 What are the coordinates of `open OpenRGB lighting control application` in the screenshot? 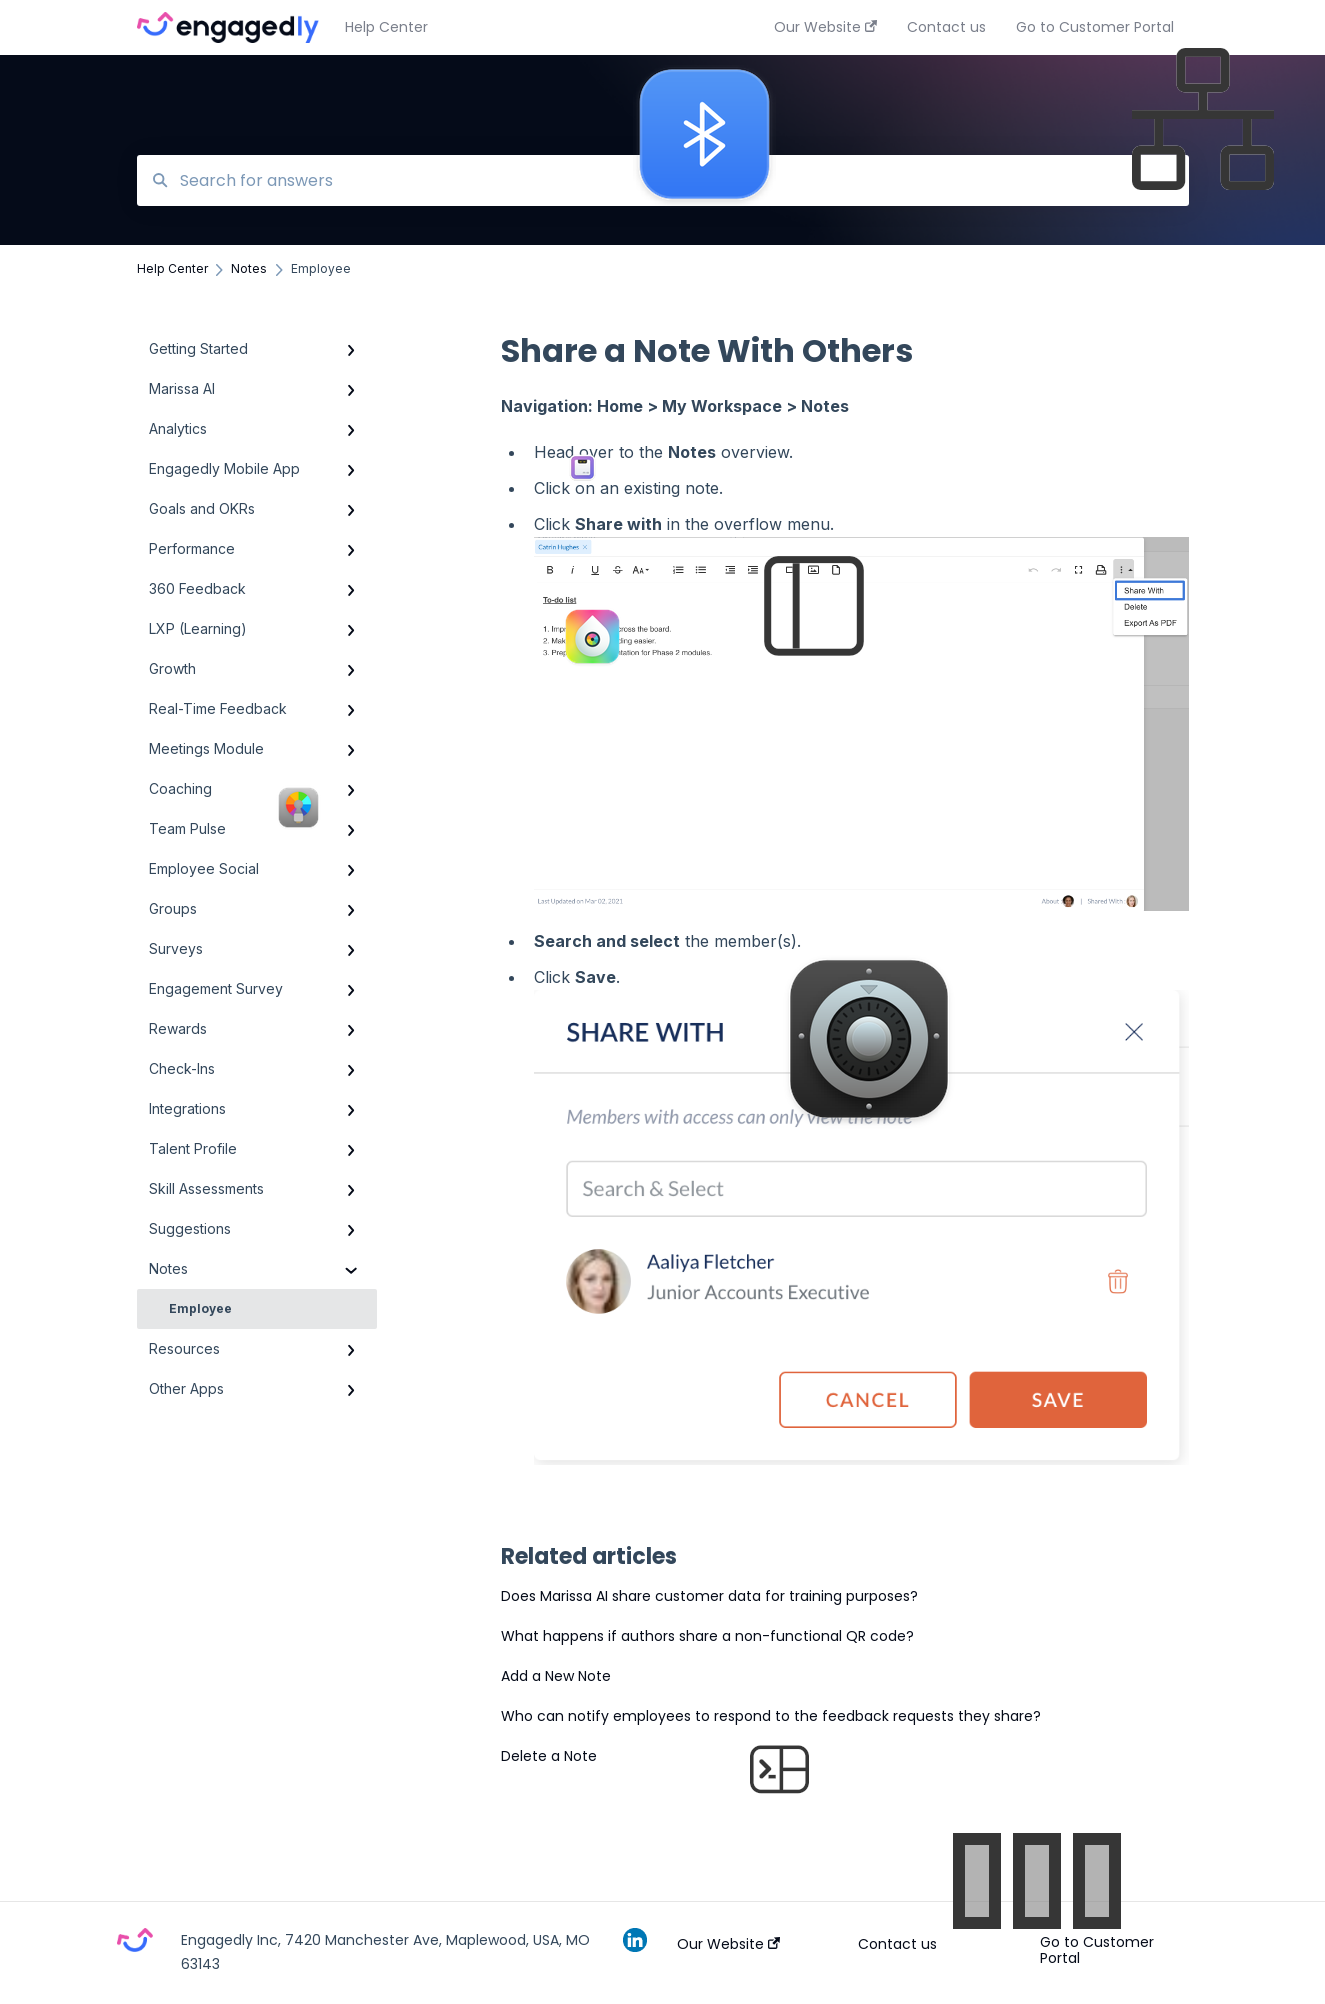 It's located at (298, 807).